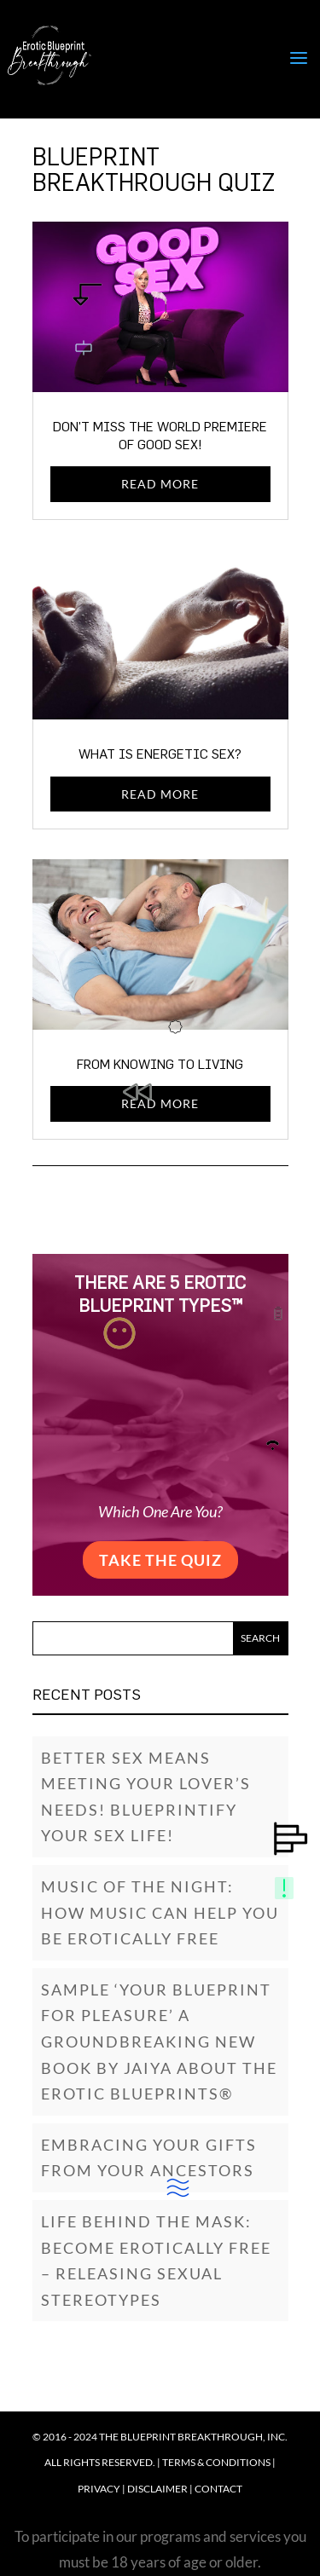 The height and width of the screenshot is (2576, 320). I want to click on go back and down in navigation, so click(86, 292).